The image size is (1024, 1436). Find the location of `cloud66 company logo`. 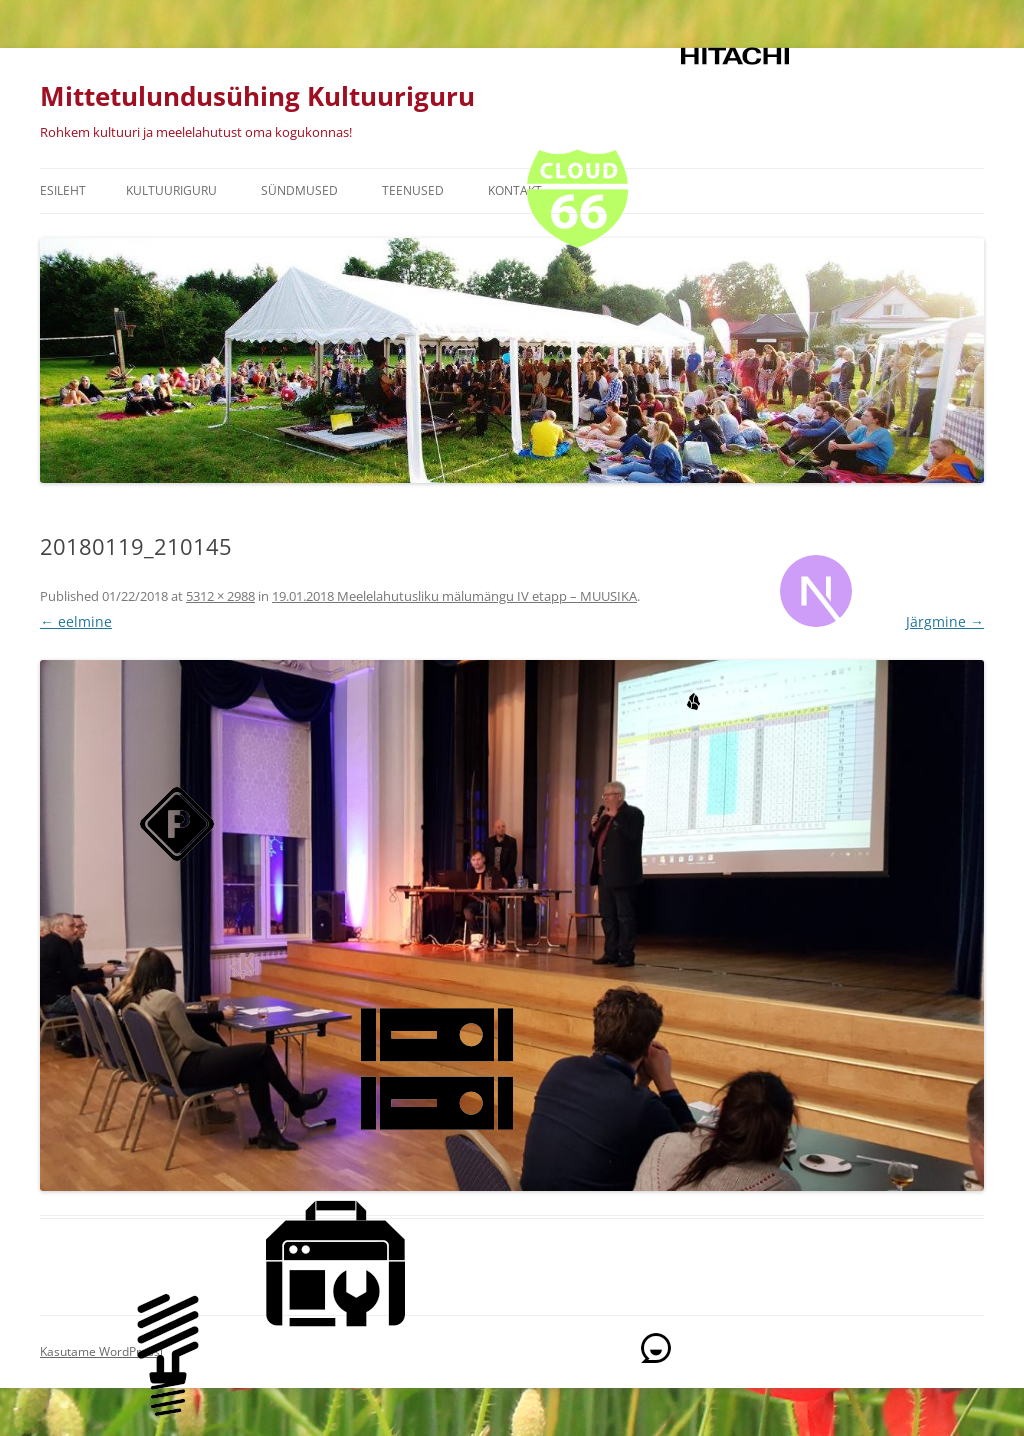

cloud66 company logo is located at coordinates (577, 198).